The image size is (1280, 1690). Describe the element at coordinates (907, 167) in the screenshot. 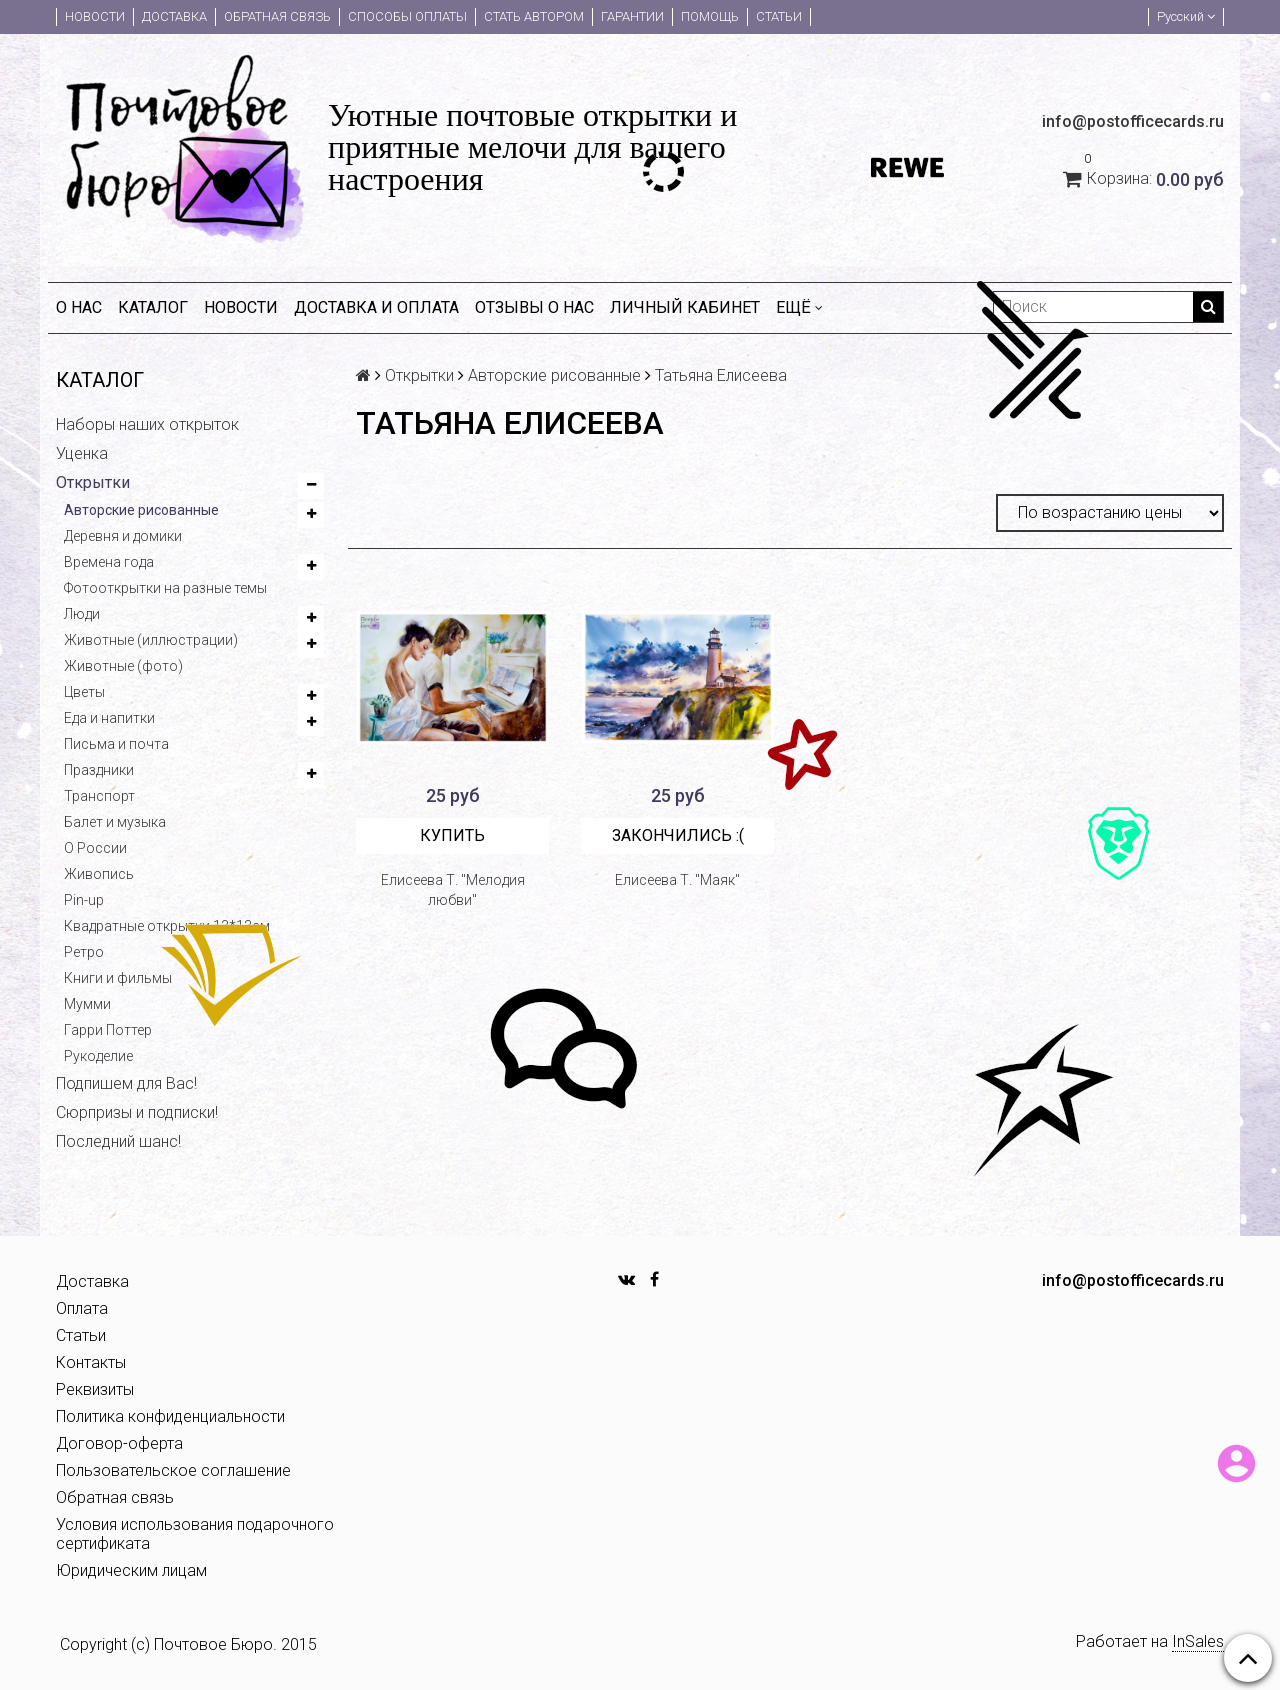

I see `open the REWE grocery store app` at that location.